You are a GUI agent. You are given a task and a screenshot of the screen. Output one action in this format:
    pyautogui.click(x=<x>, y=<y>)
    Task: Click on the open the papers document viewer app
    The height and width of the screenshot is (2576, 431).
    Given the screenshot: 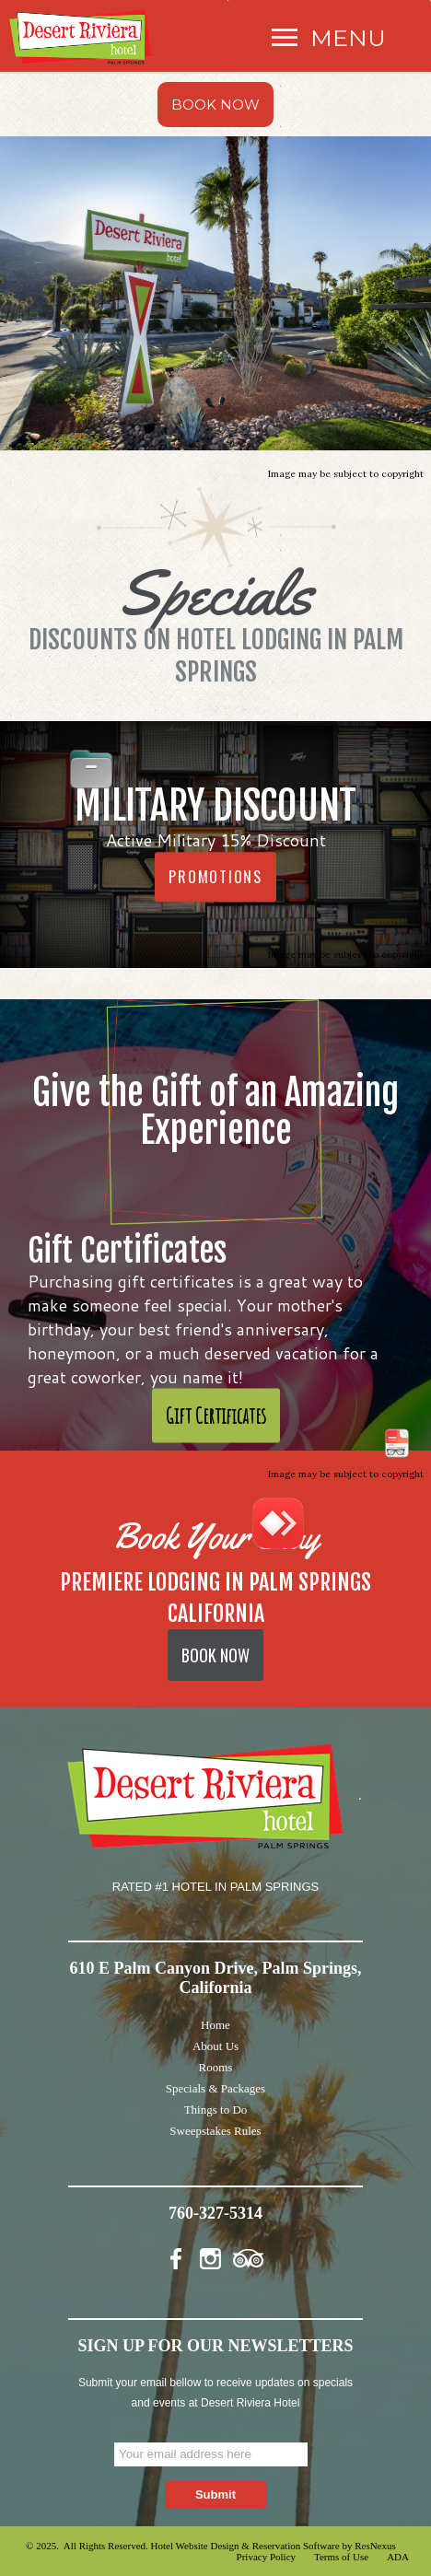 What is the action you would take?
    pyautogui.click(x=397, y=1443)
    